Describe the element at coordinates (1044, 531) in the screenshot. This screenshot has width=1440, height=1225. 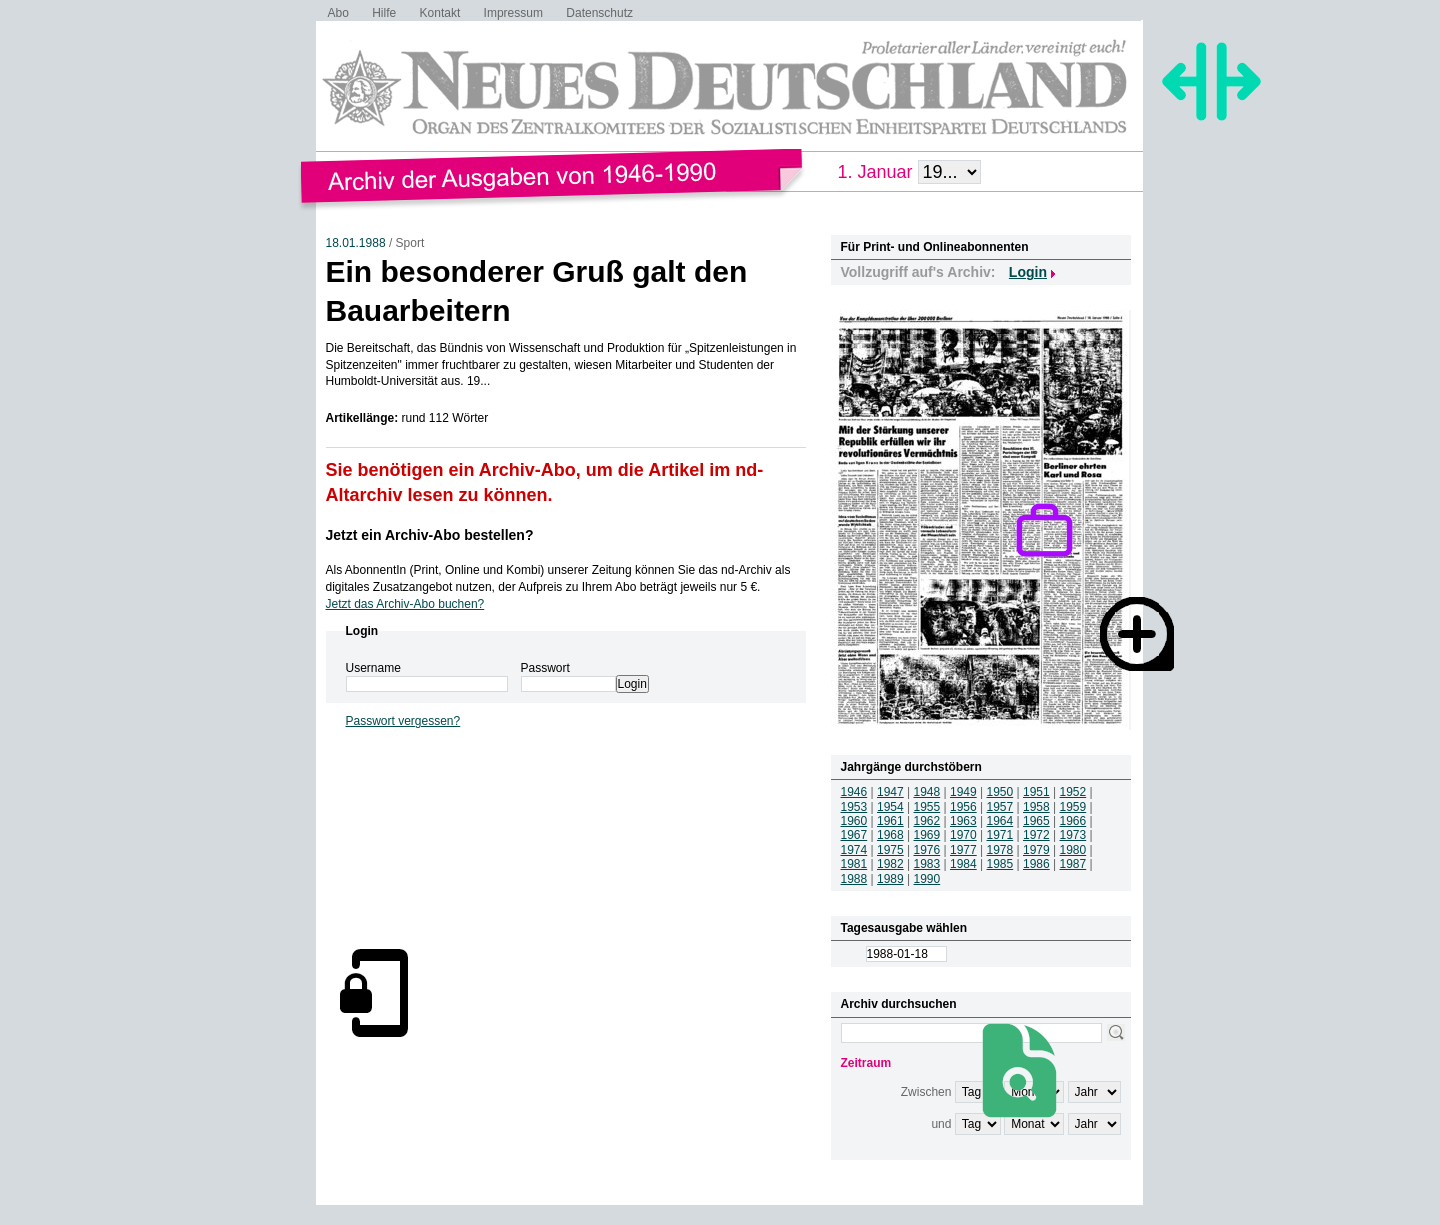
I see `access work or business documents` at that location.